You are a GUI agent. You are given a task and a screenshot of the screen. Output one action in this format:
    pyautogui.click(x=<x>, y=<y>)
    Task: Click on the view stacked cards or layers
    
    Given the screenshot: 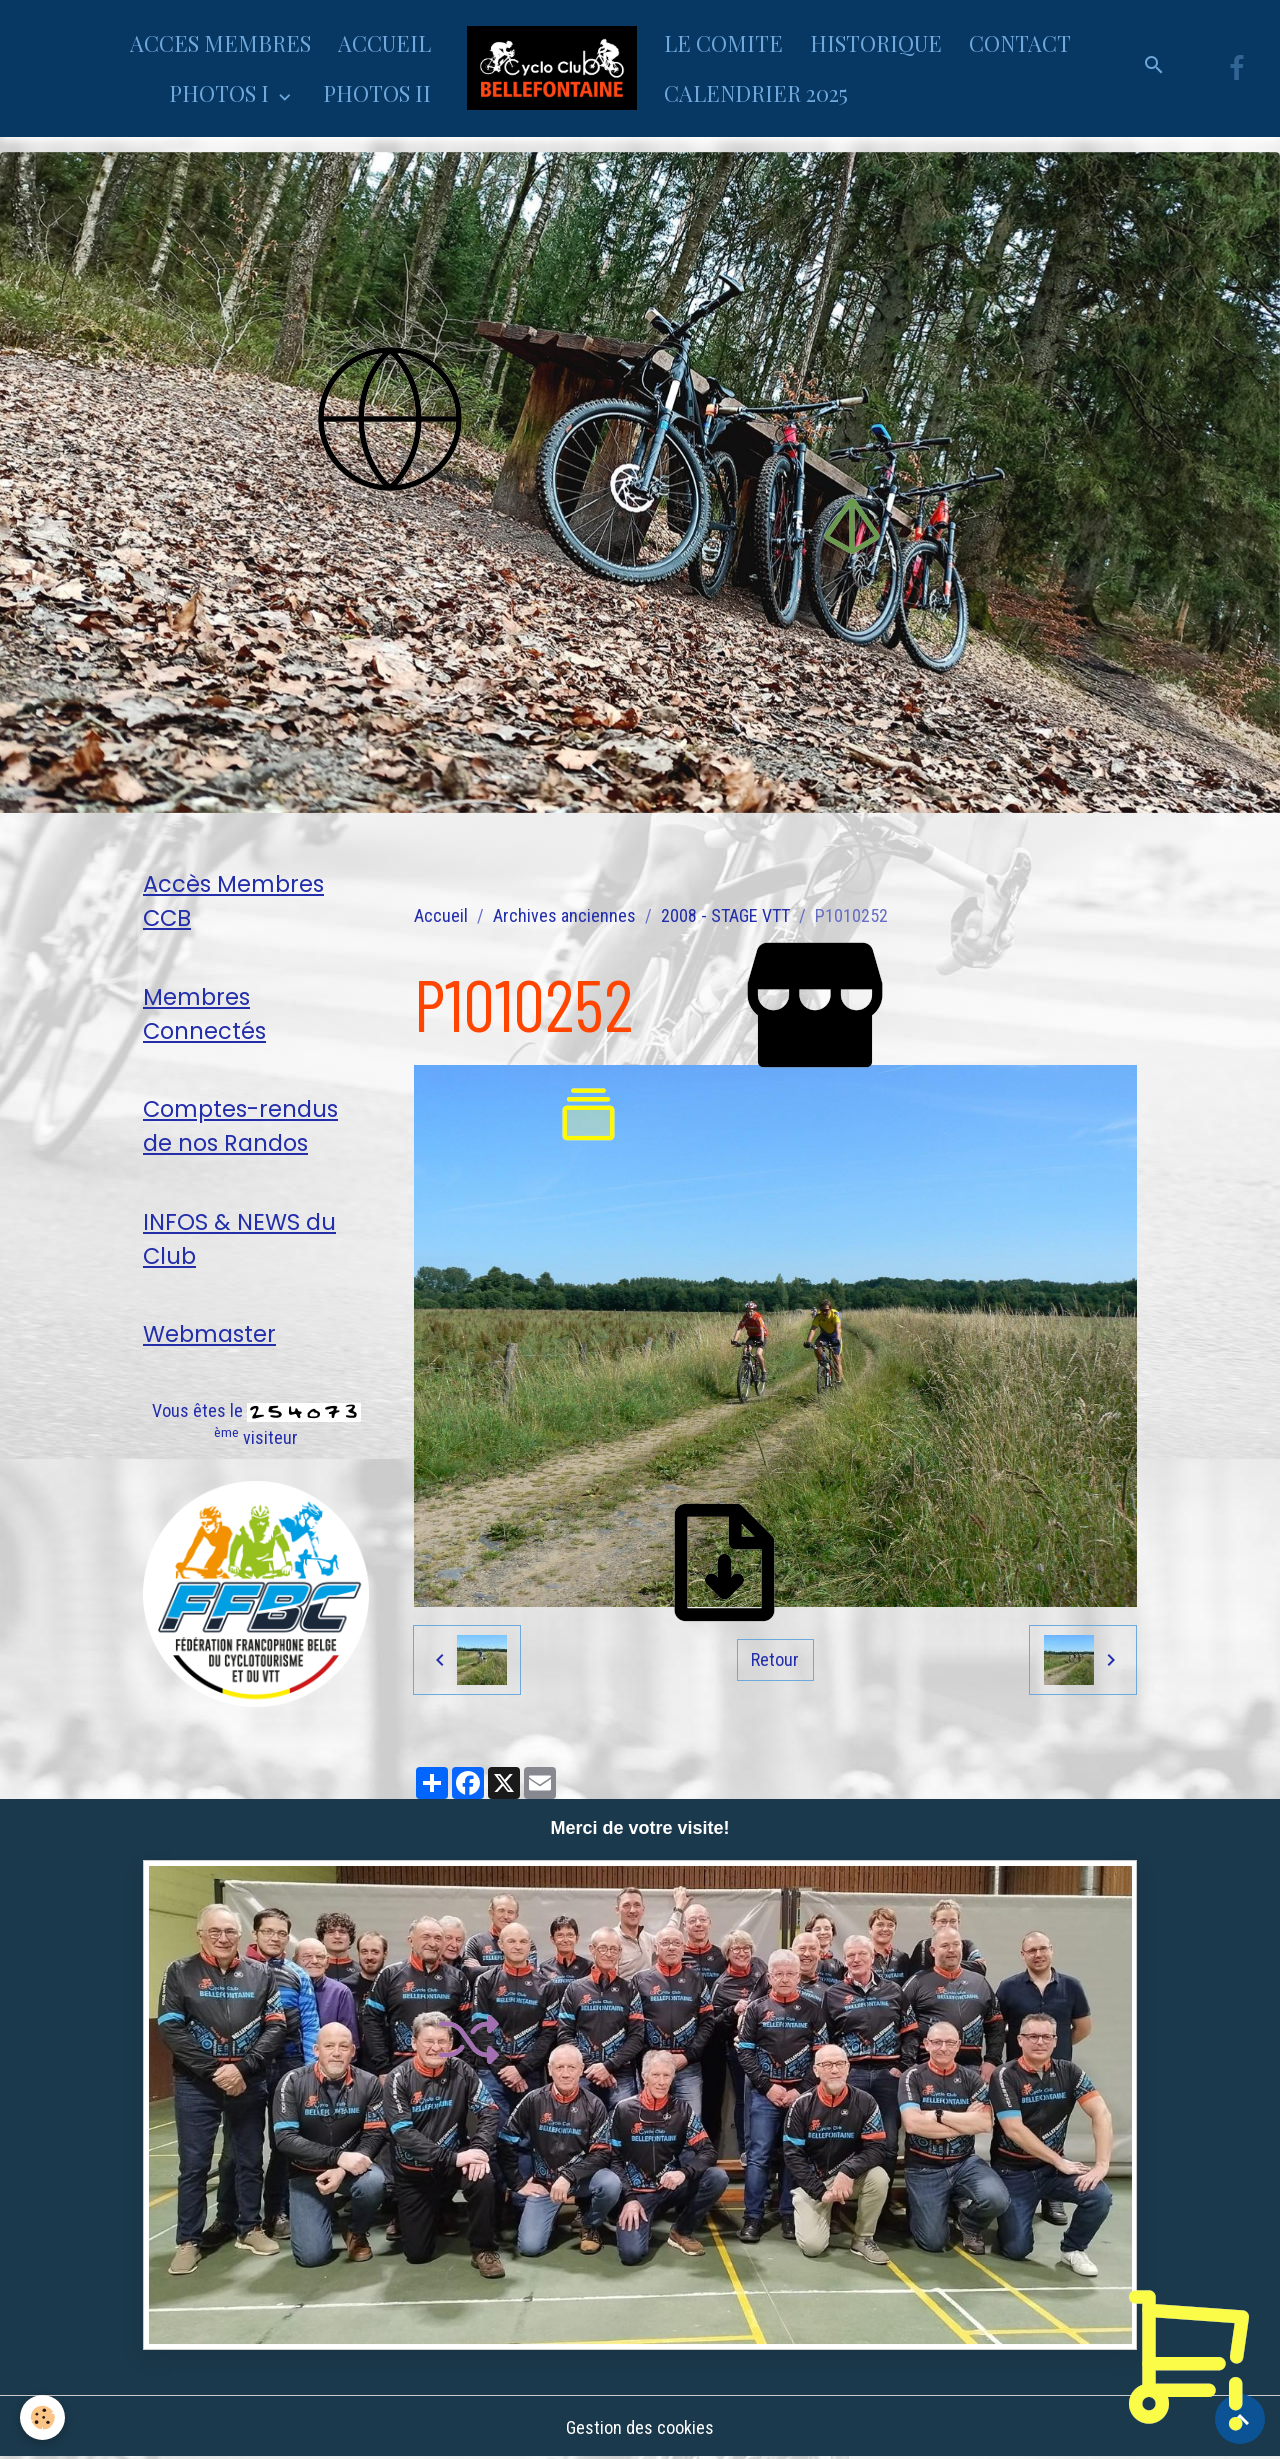 What is the action you would take?
    pyautogui.click(x=588, y=1116)
    